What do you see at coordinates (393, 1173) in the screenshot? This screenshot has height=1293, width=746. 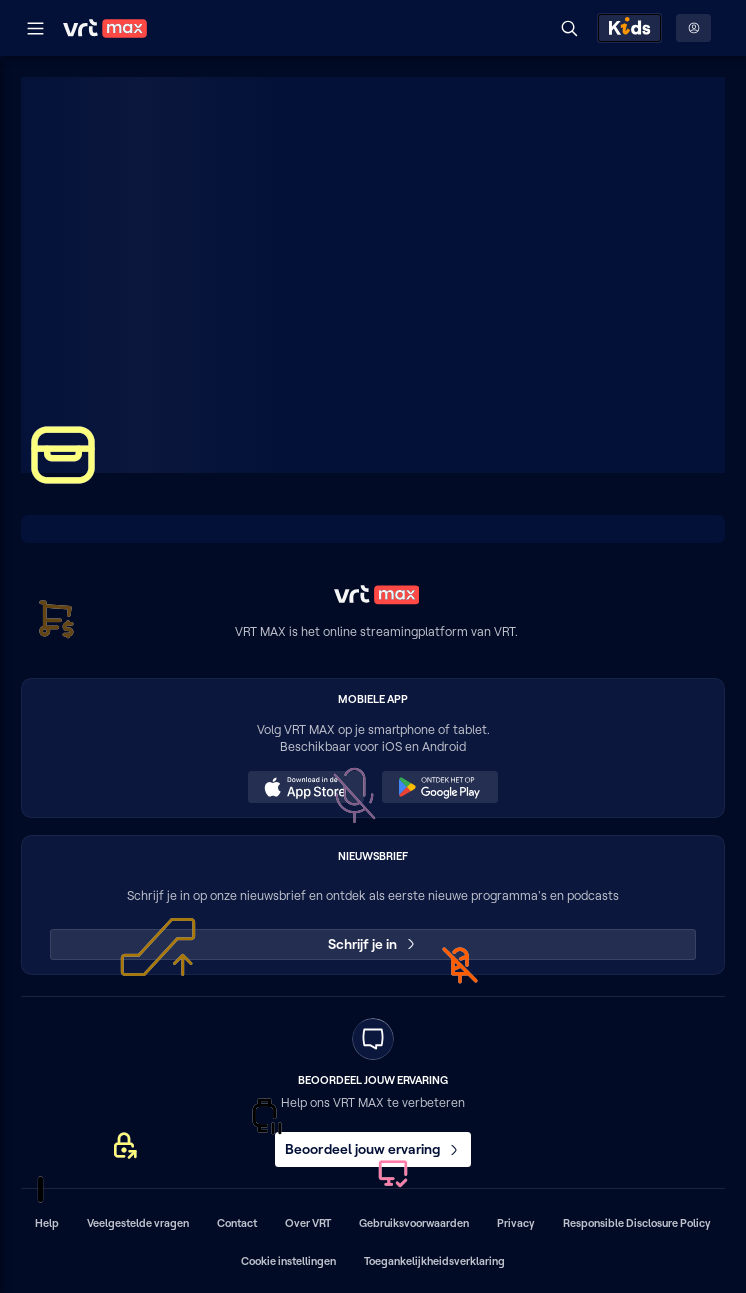 I see `device successfully connected` at bounding box center [393, 1173].